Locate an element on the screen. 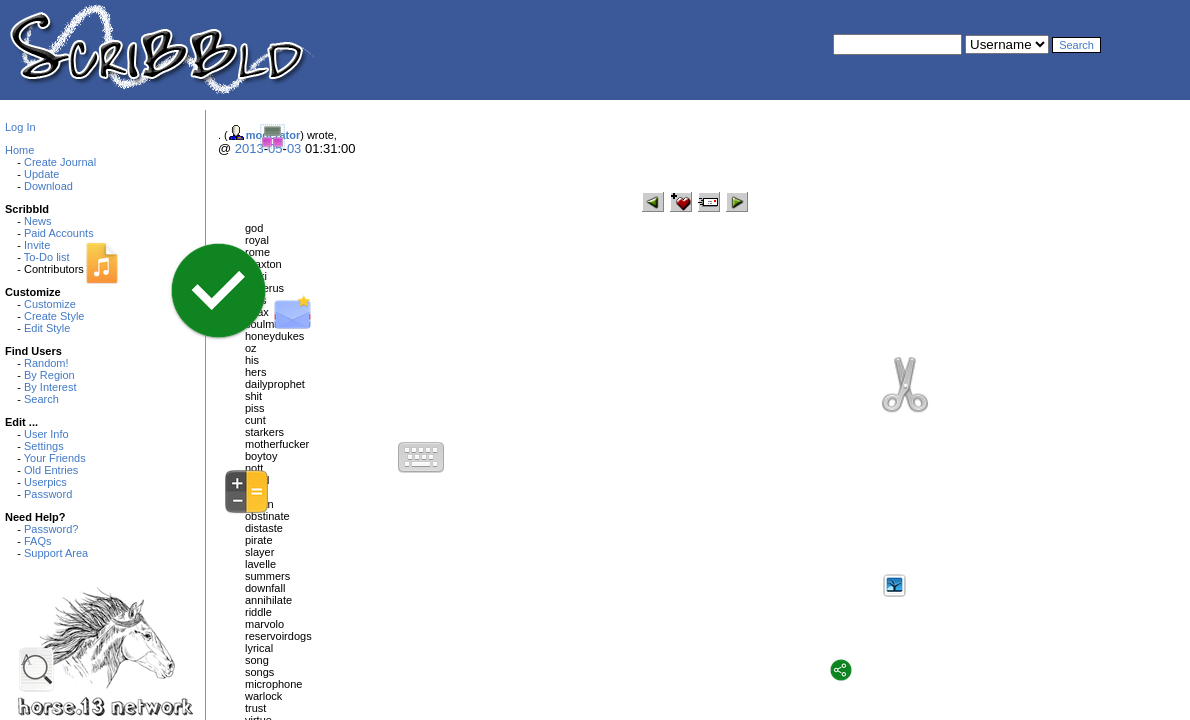  open the calculator app is located at coordinates (246, 491).